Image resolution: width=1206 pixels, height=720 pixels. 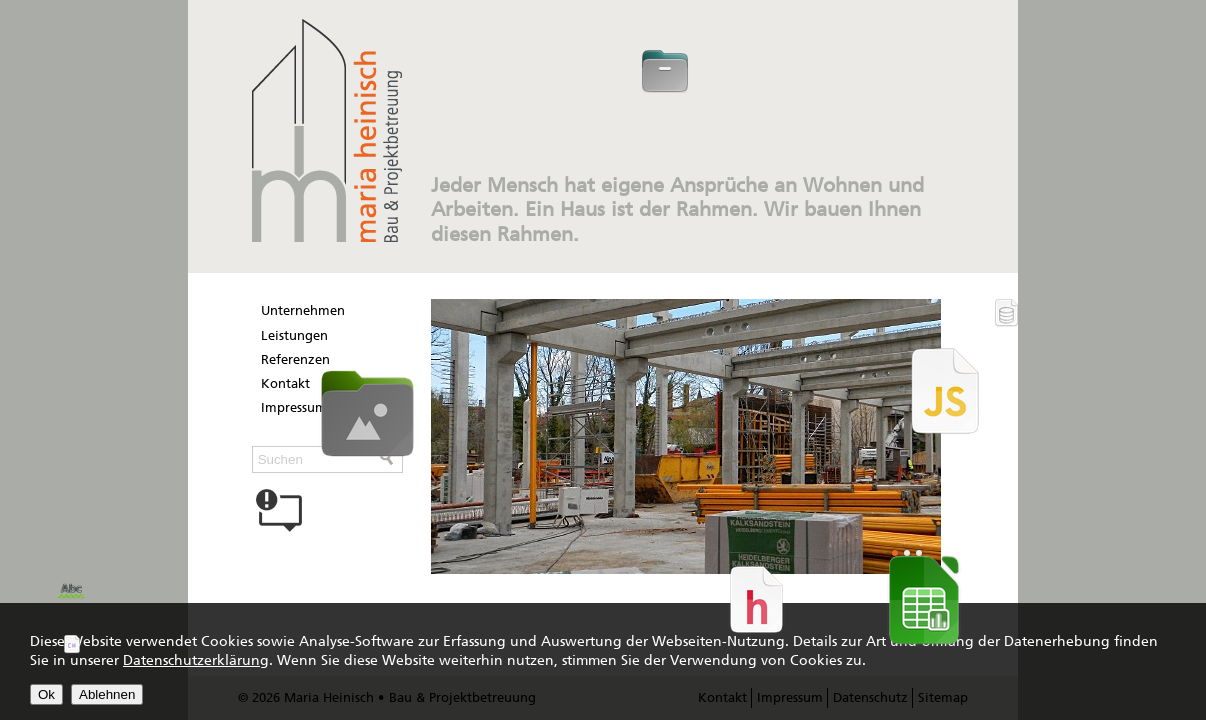 I want to click on a javascript source file, so click(x=945, y=391).